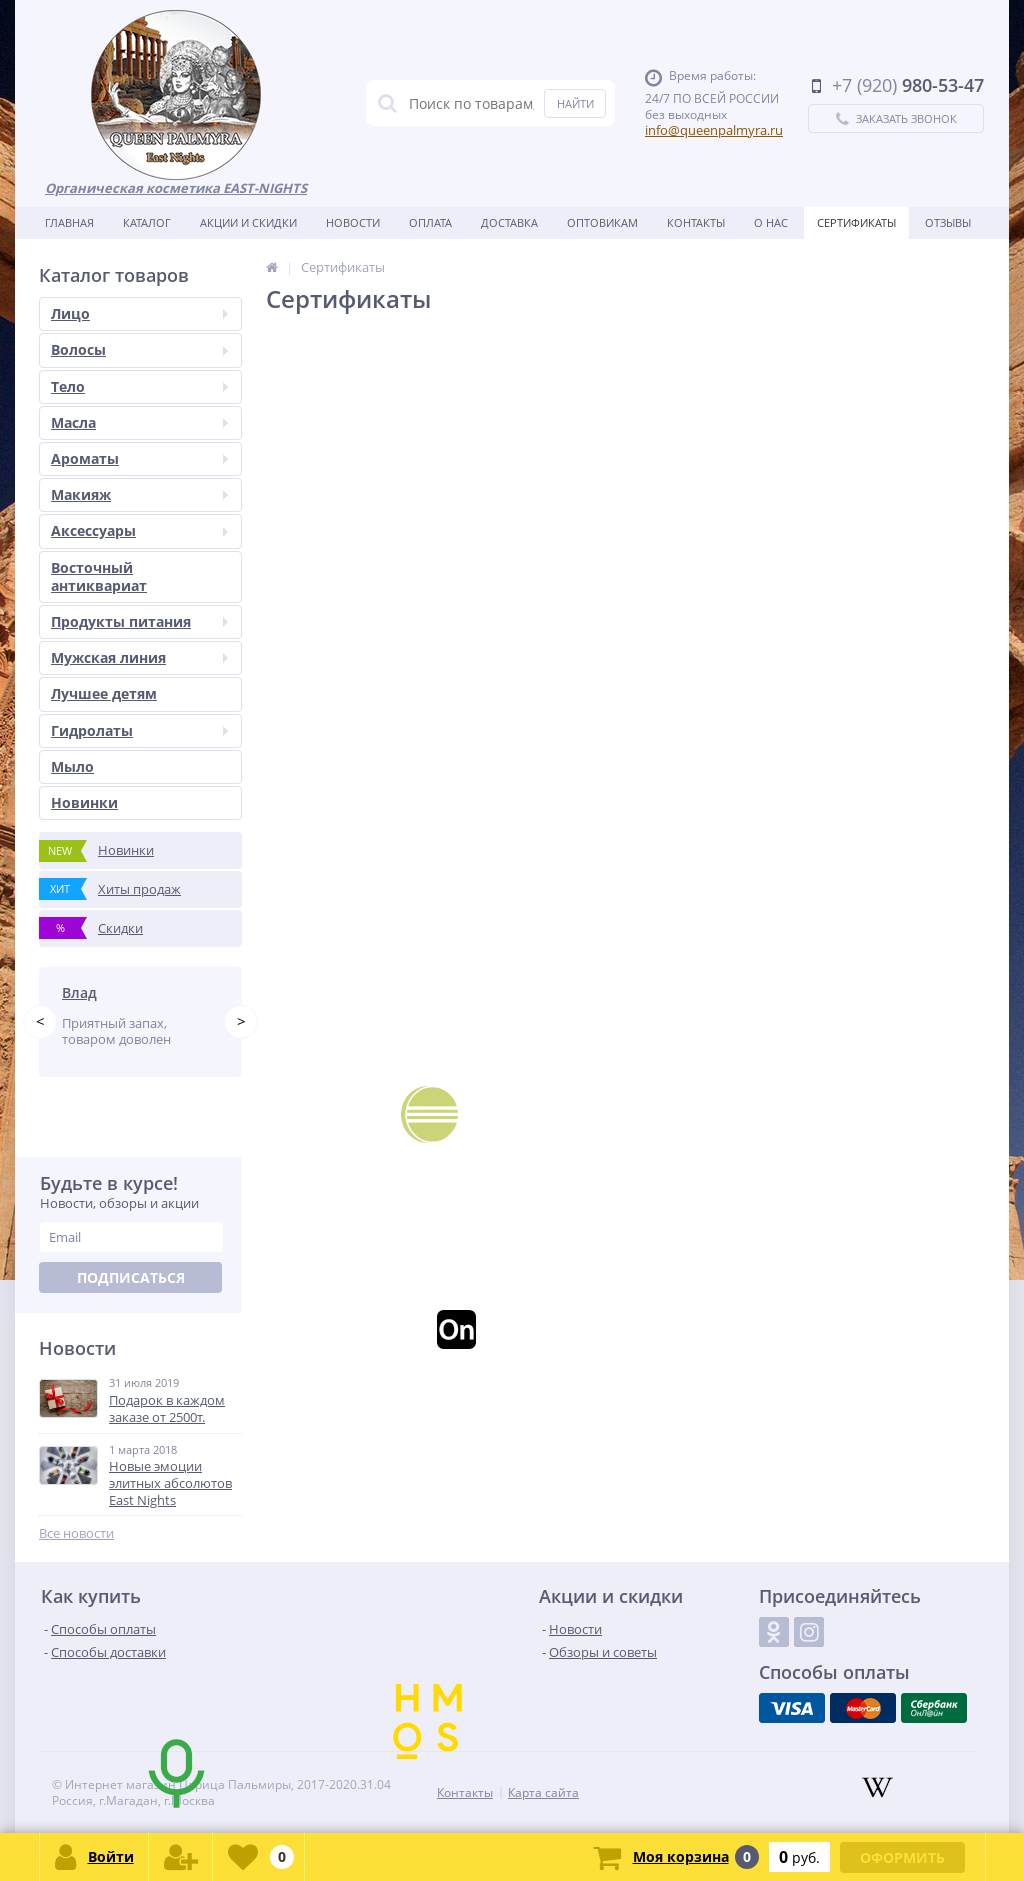 The height and width of the screenshot is (1881, 1024). Describe the element at coordinates (427, 1721) in the screenshot. I see `harmonyos operating system logo` at that location.